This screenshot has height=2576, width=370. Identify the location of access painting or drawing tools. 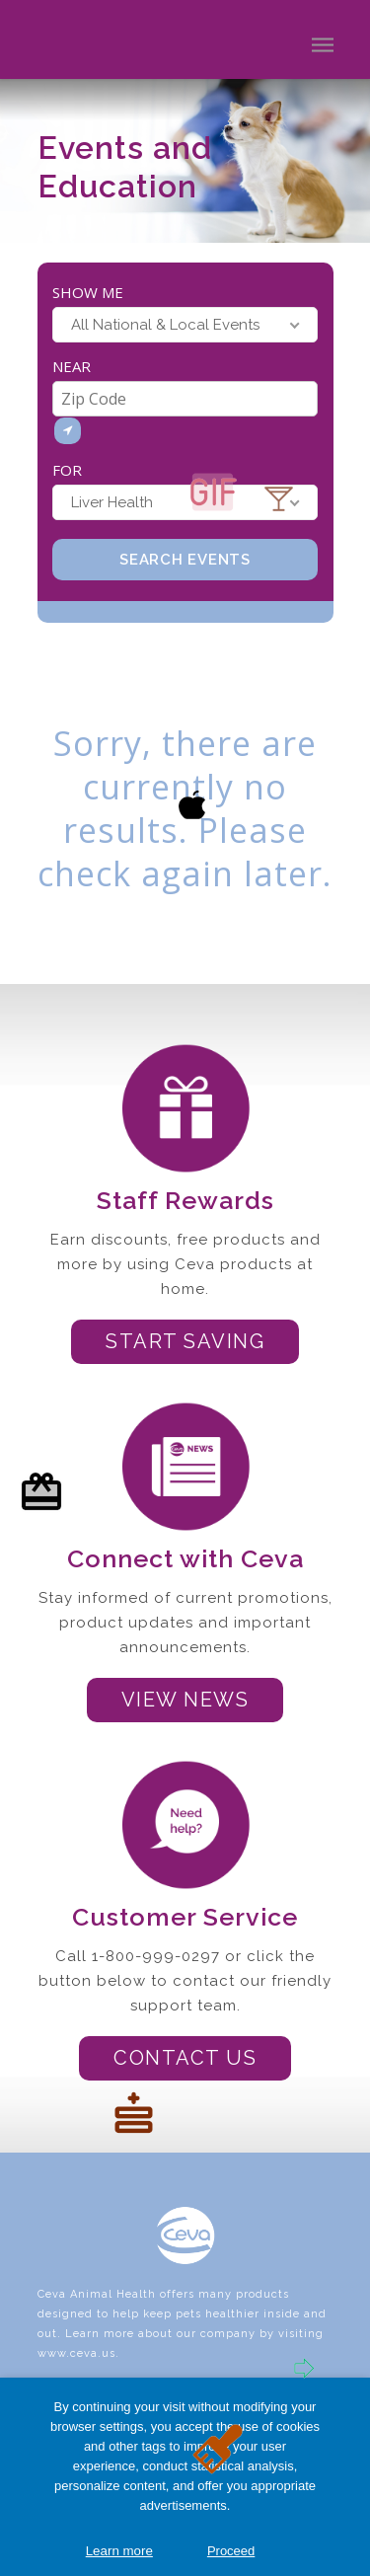
(218, 2448).